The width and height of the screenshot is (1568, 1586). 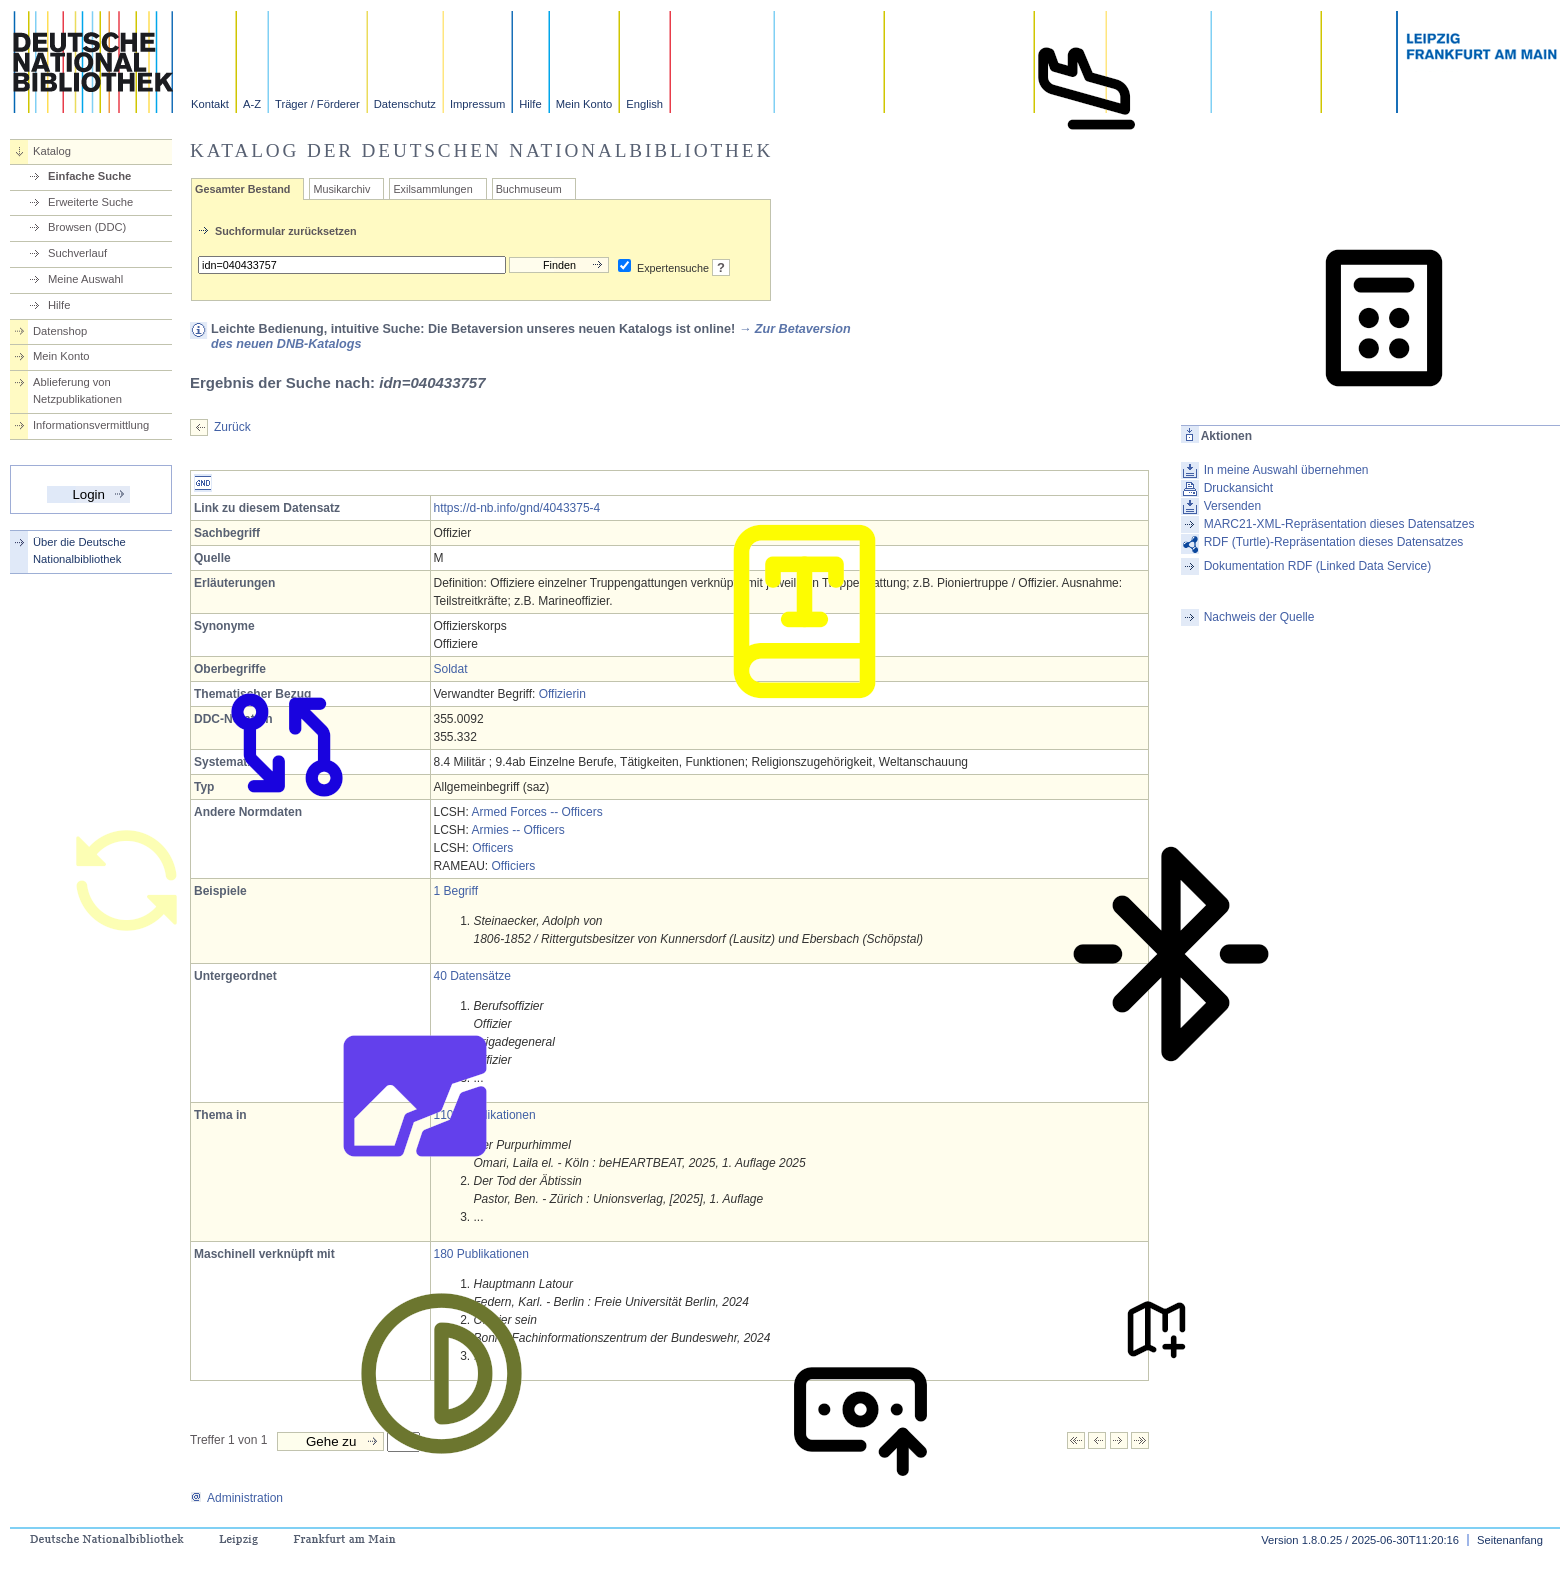 What do you see at coordinates (415, 1096) in the screenshot?
I see `indicates a broken or corrupted image file` at bounding box center [415, 1096].